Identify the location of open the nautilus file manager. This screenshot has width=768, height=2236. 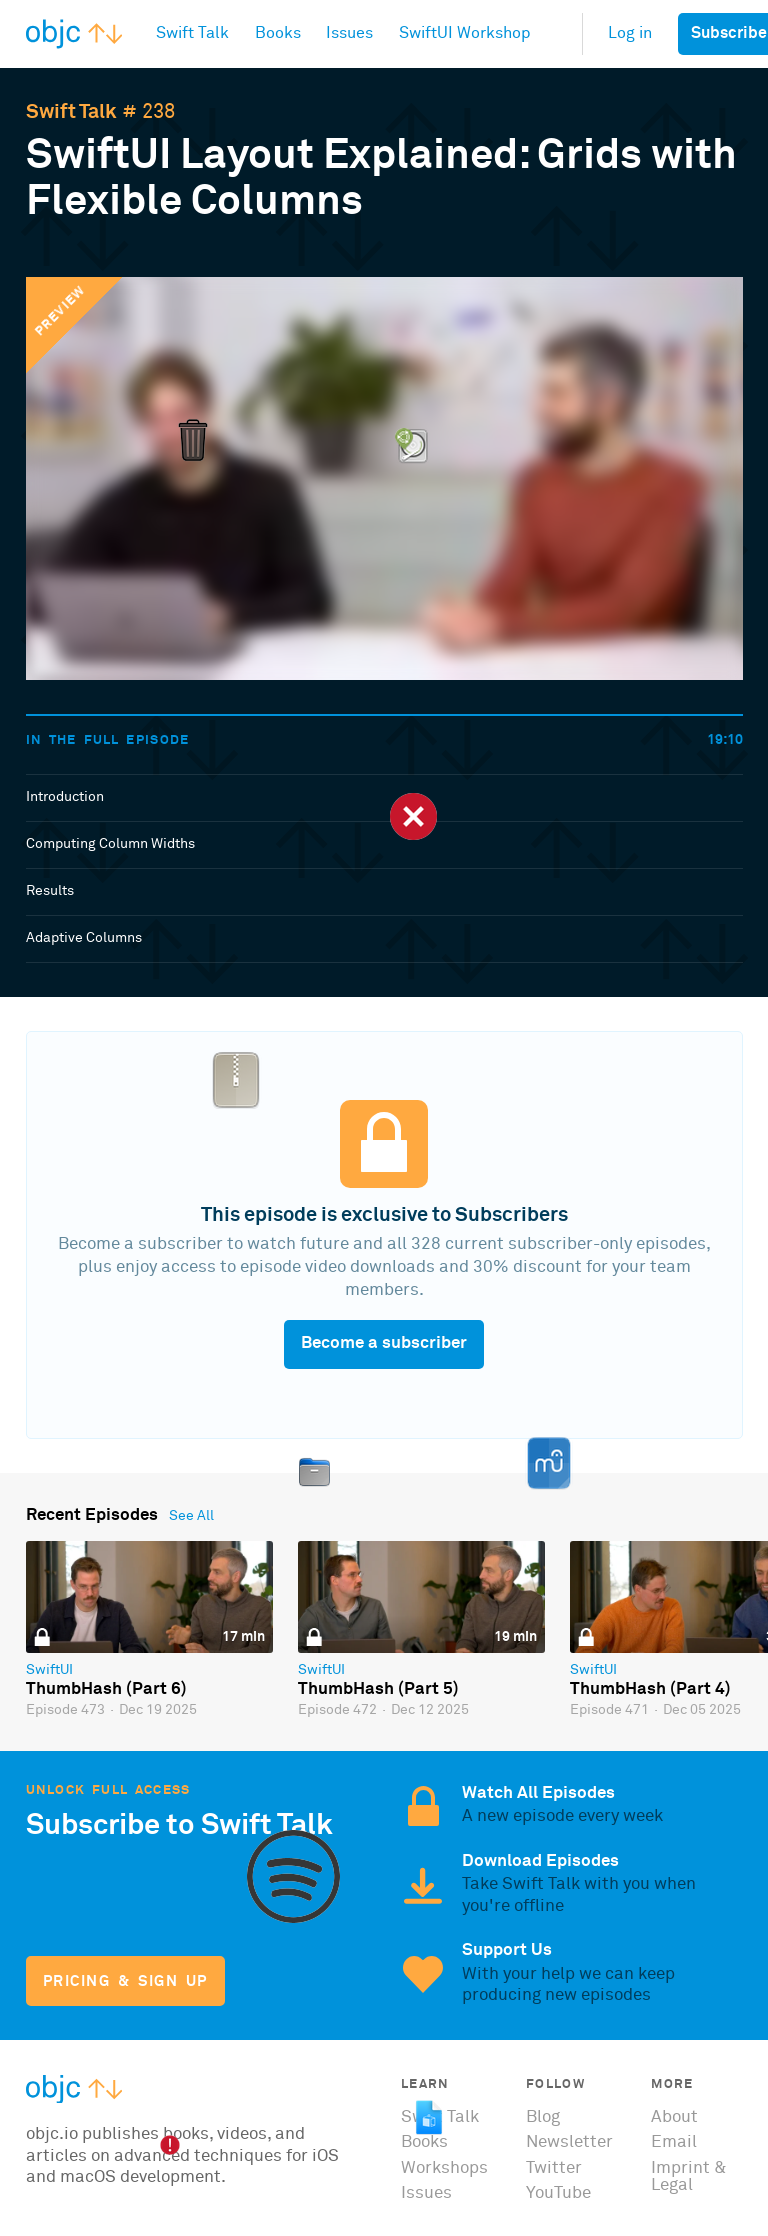
(314, 1471).